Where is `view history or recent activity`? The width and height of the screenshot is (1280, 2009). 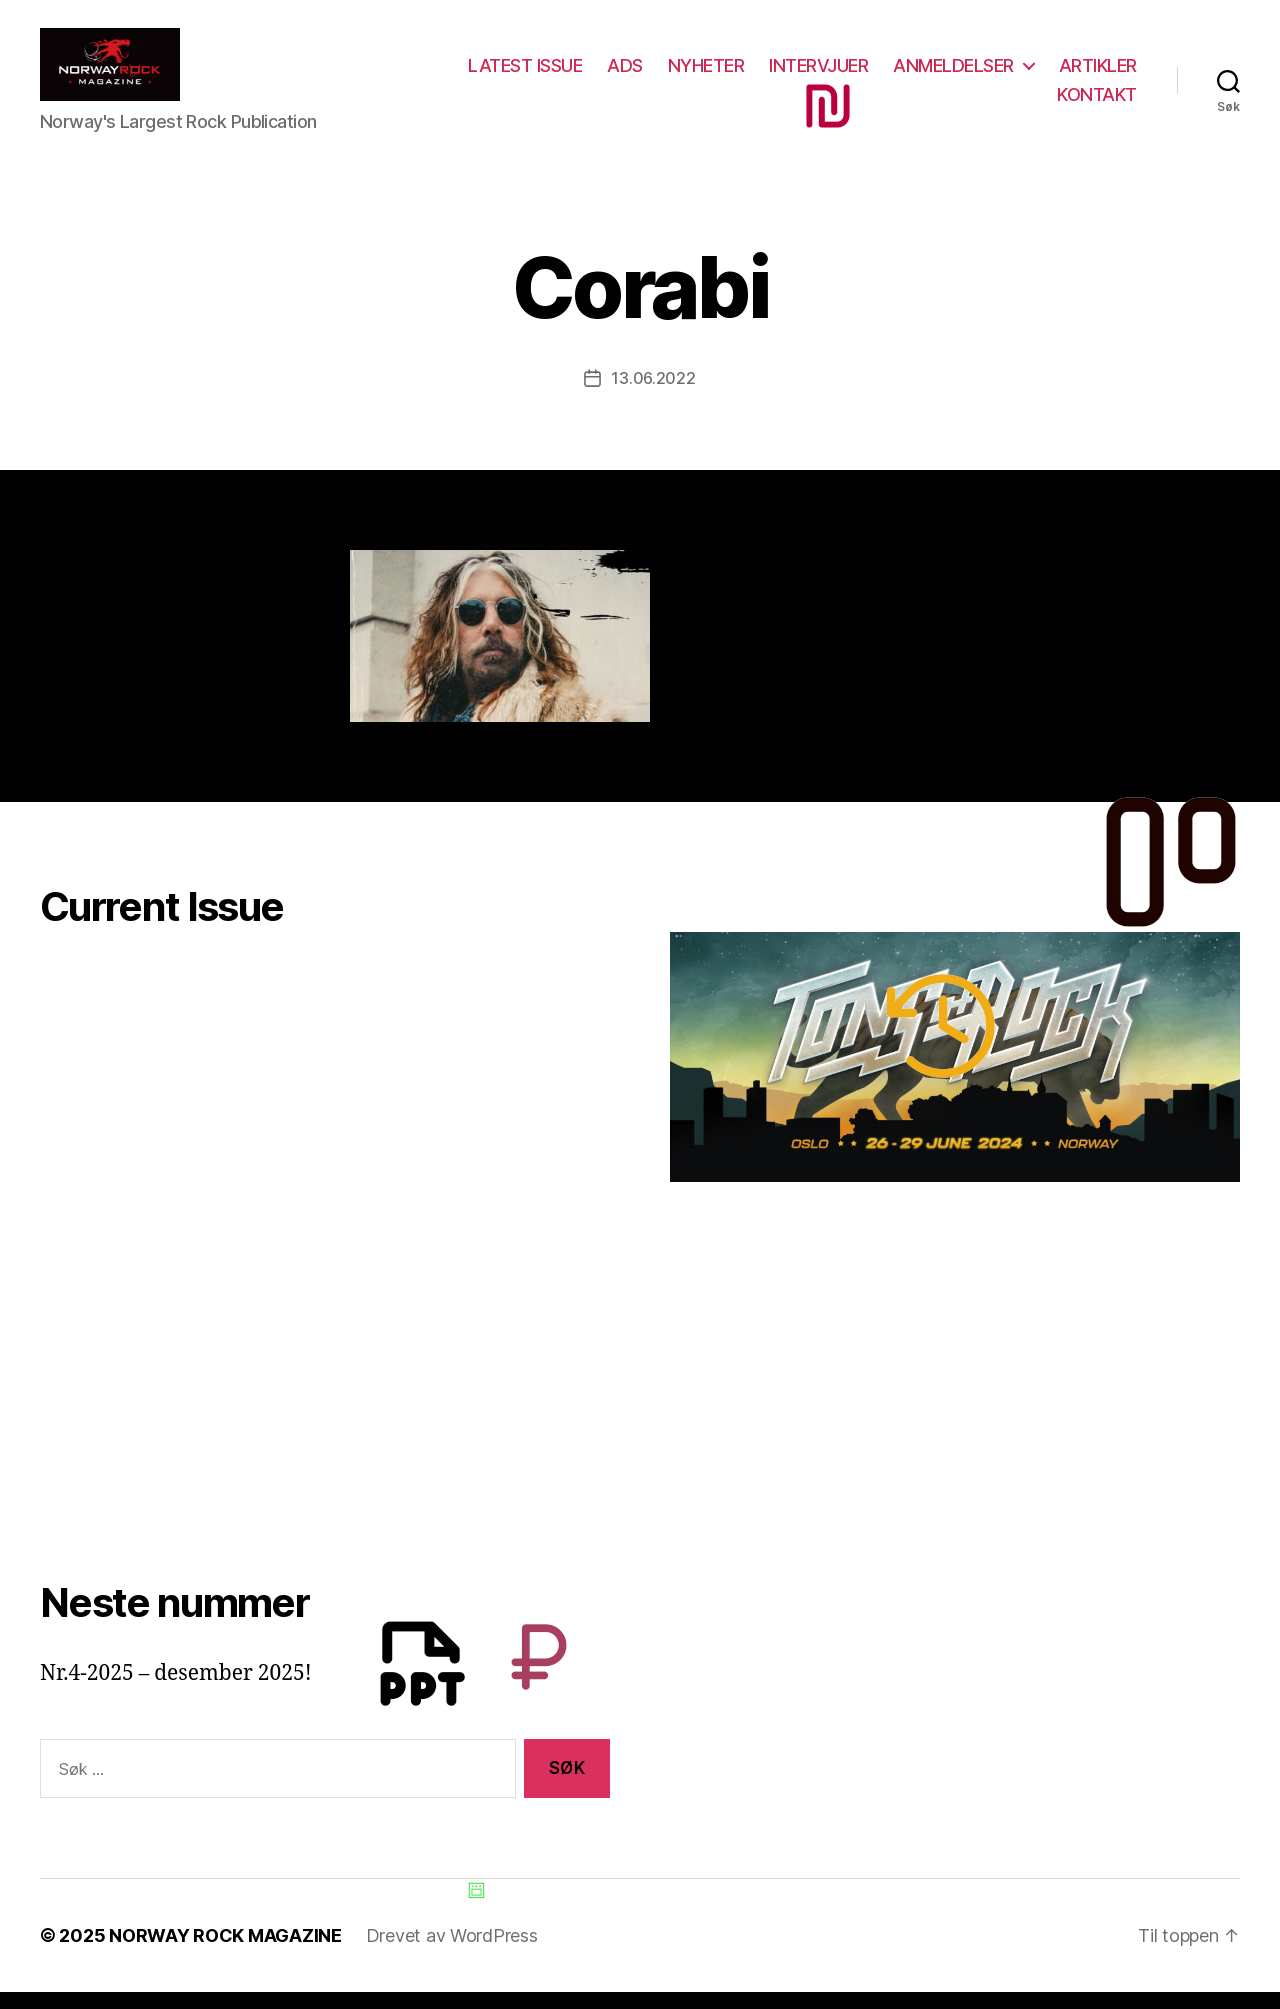
view history or recent activity is located at coordinates (943, 1026).